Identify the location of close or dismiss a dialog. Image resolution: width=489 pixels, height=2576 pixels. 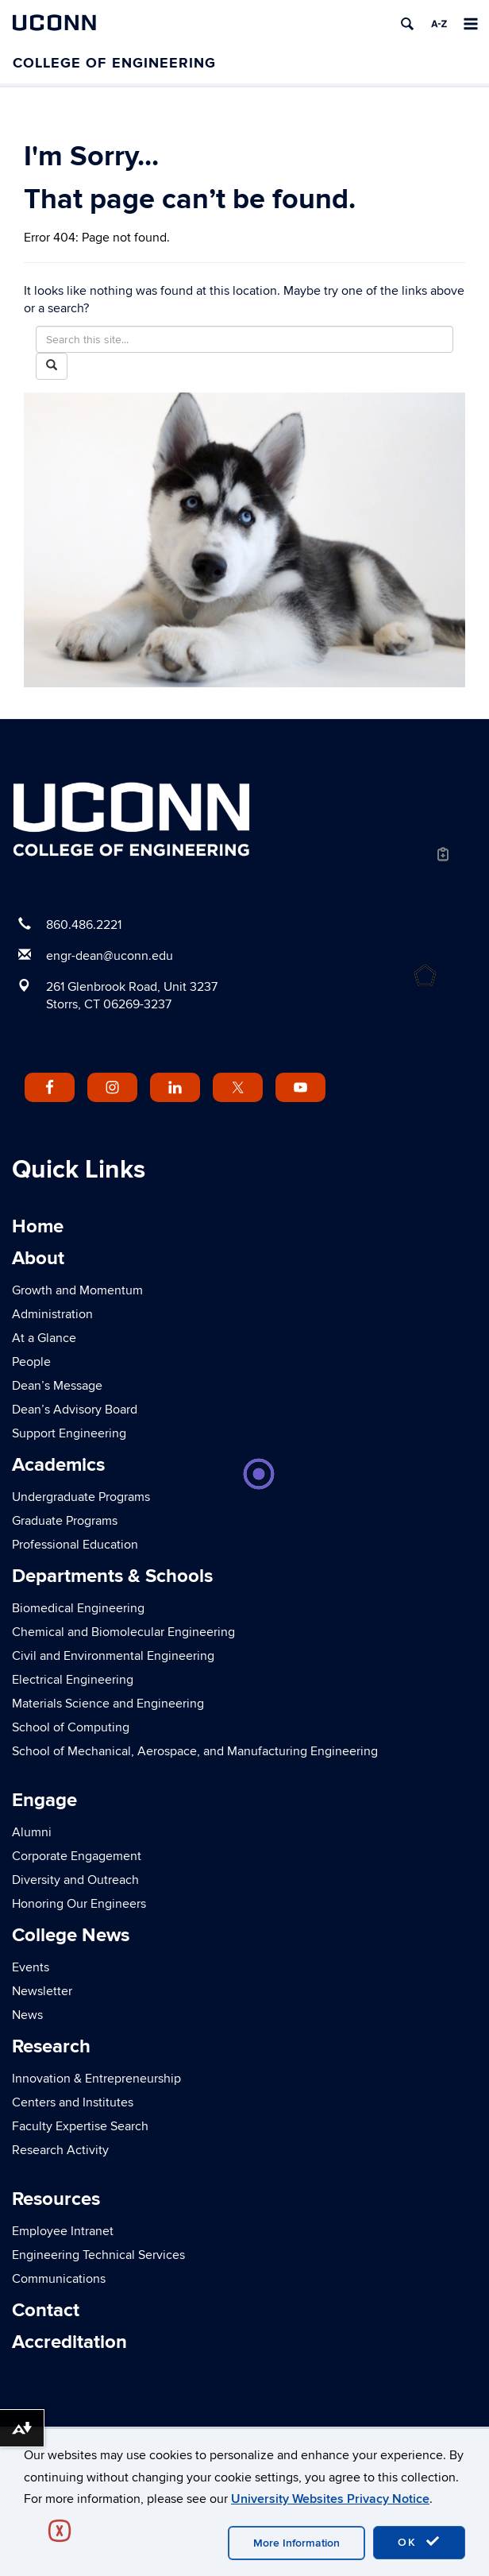
(60, 2531).